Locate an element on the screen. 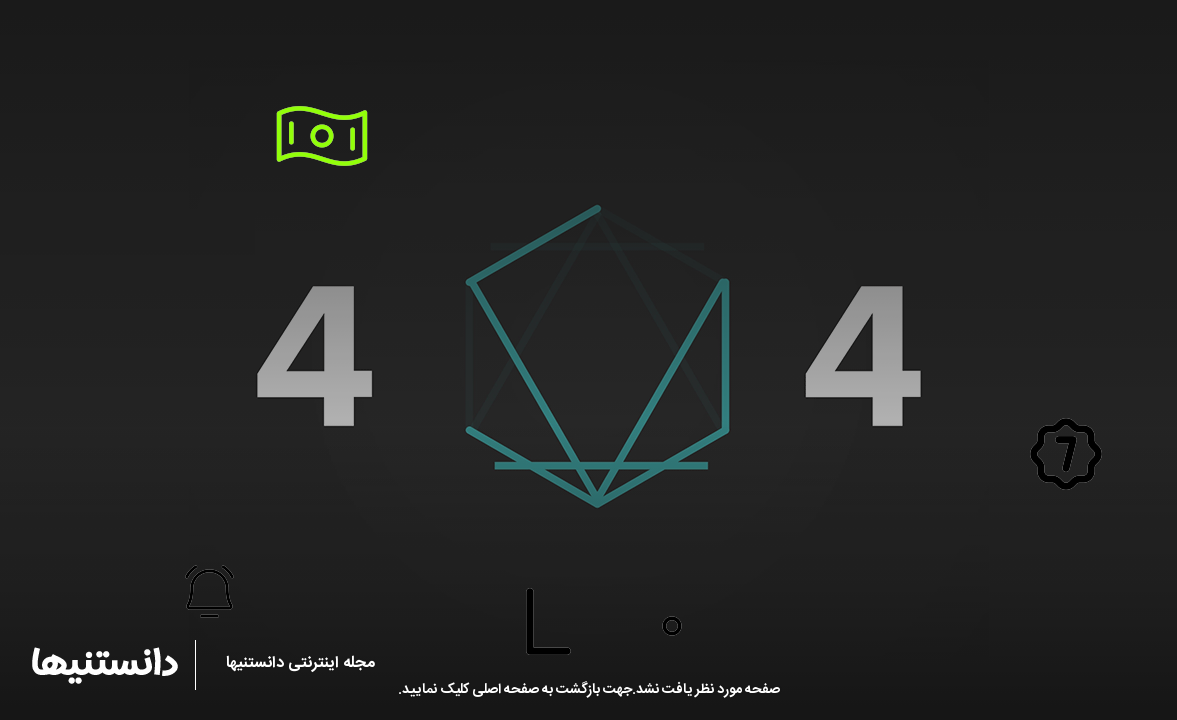 This screenshot has width=1177, height=720. indicates a data point or marker on a graph is located at coordinates (672, 626).